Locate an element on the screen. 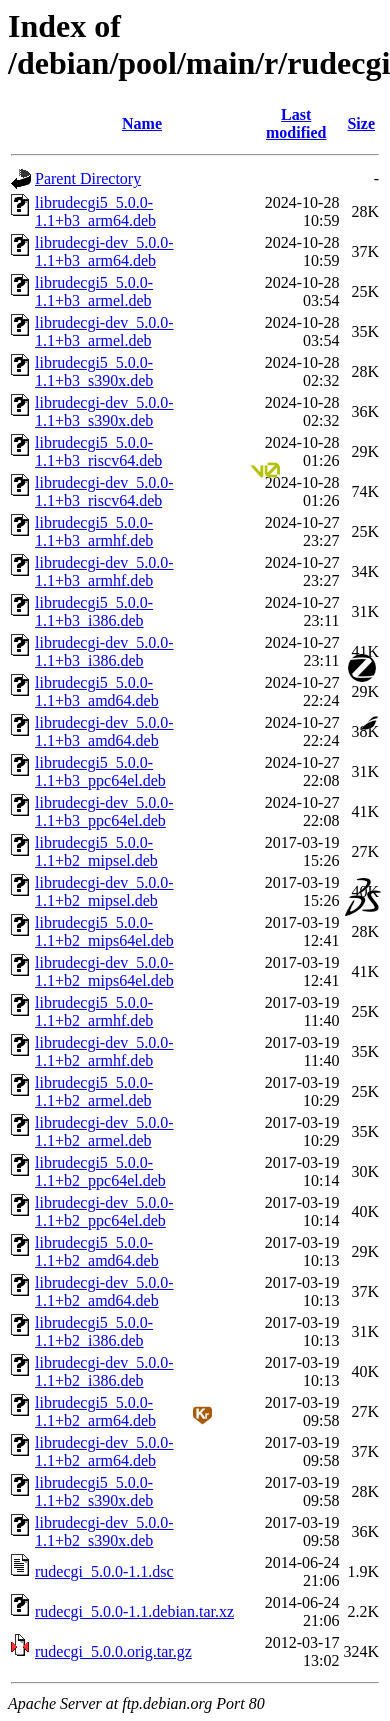 This screenshot has width=390, height=1721. kred app or service logo is located at coordinates (202, 1415).